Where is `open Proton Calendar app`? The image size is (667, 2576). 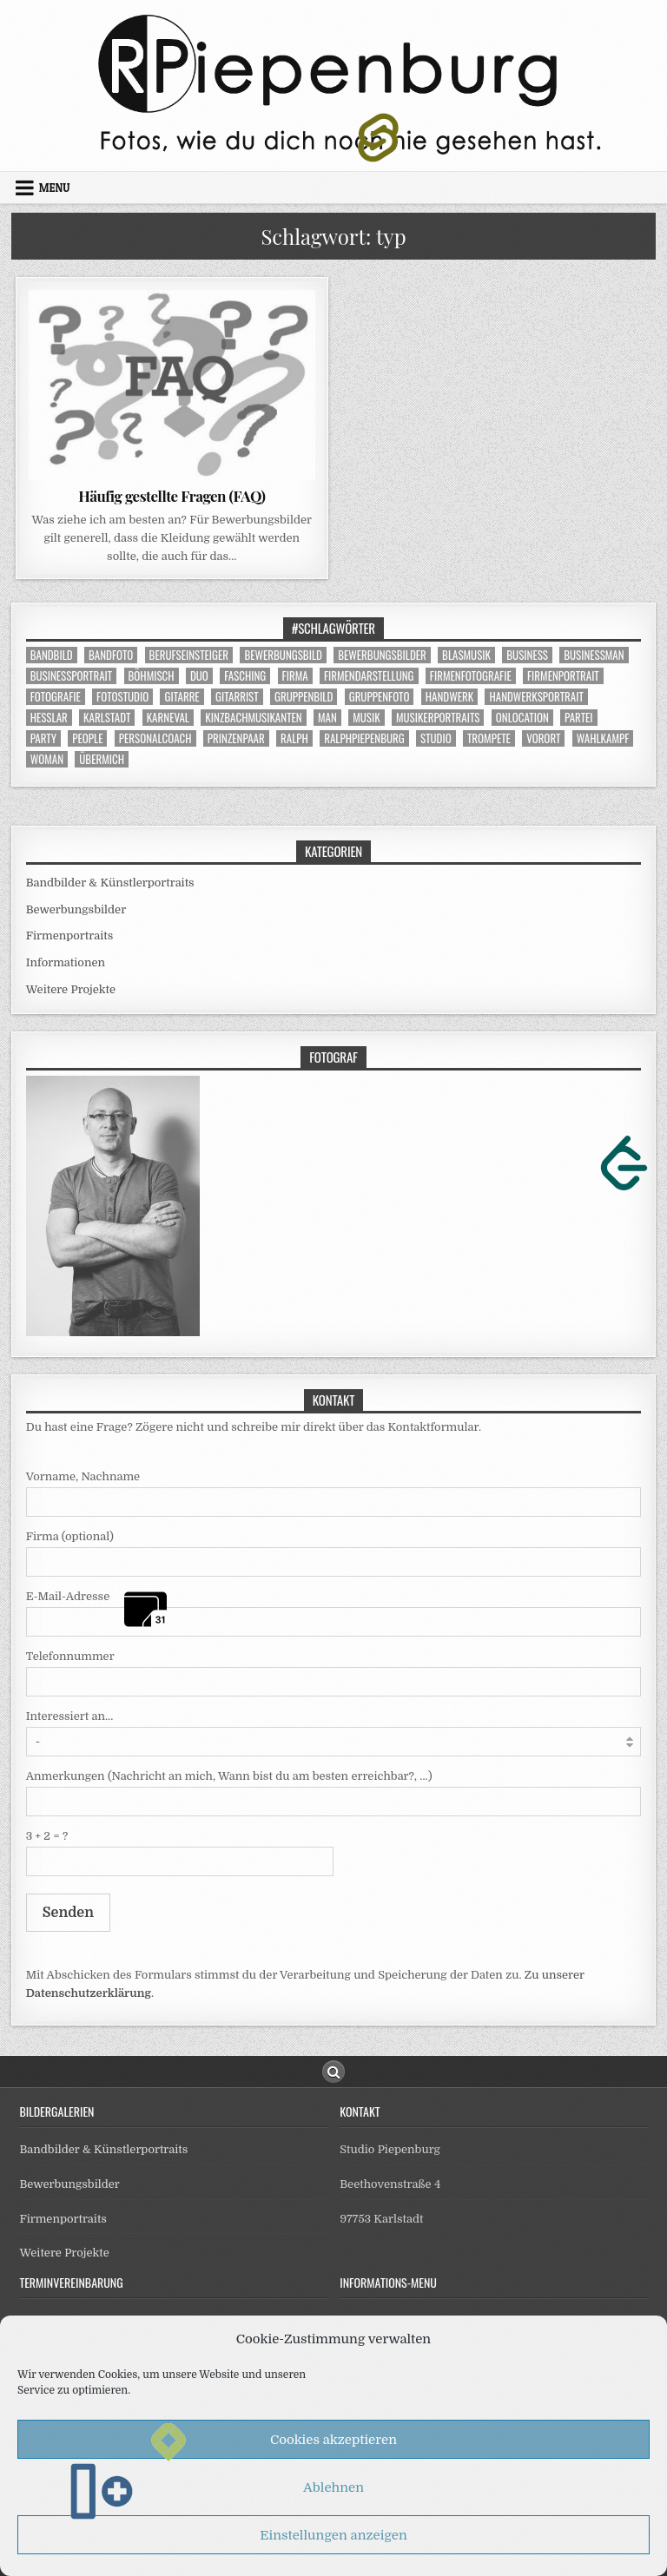
open Proton Calendar app is located at coordinates (145, 1609).